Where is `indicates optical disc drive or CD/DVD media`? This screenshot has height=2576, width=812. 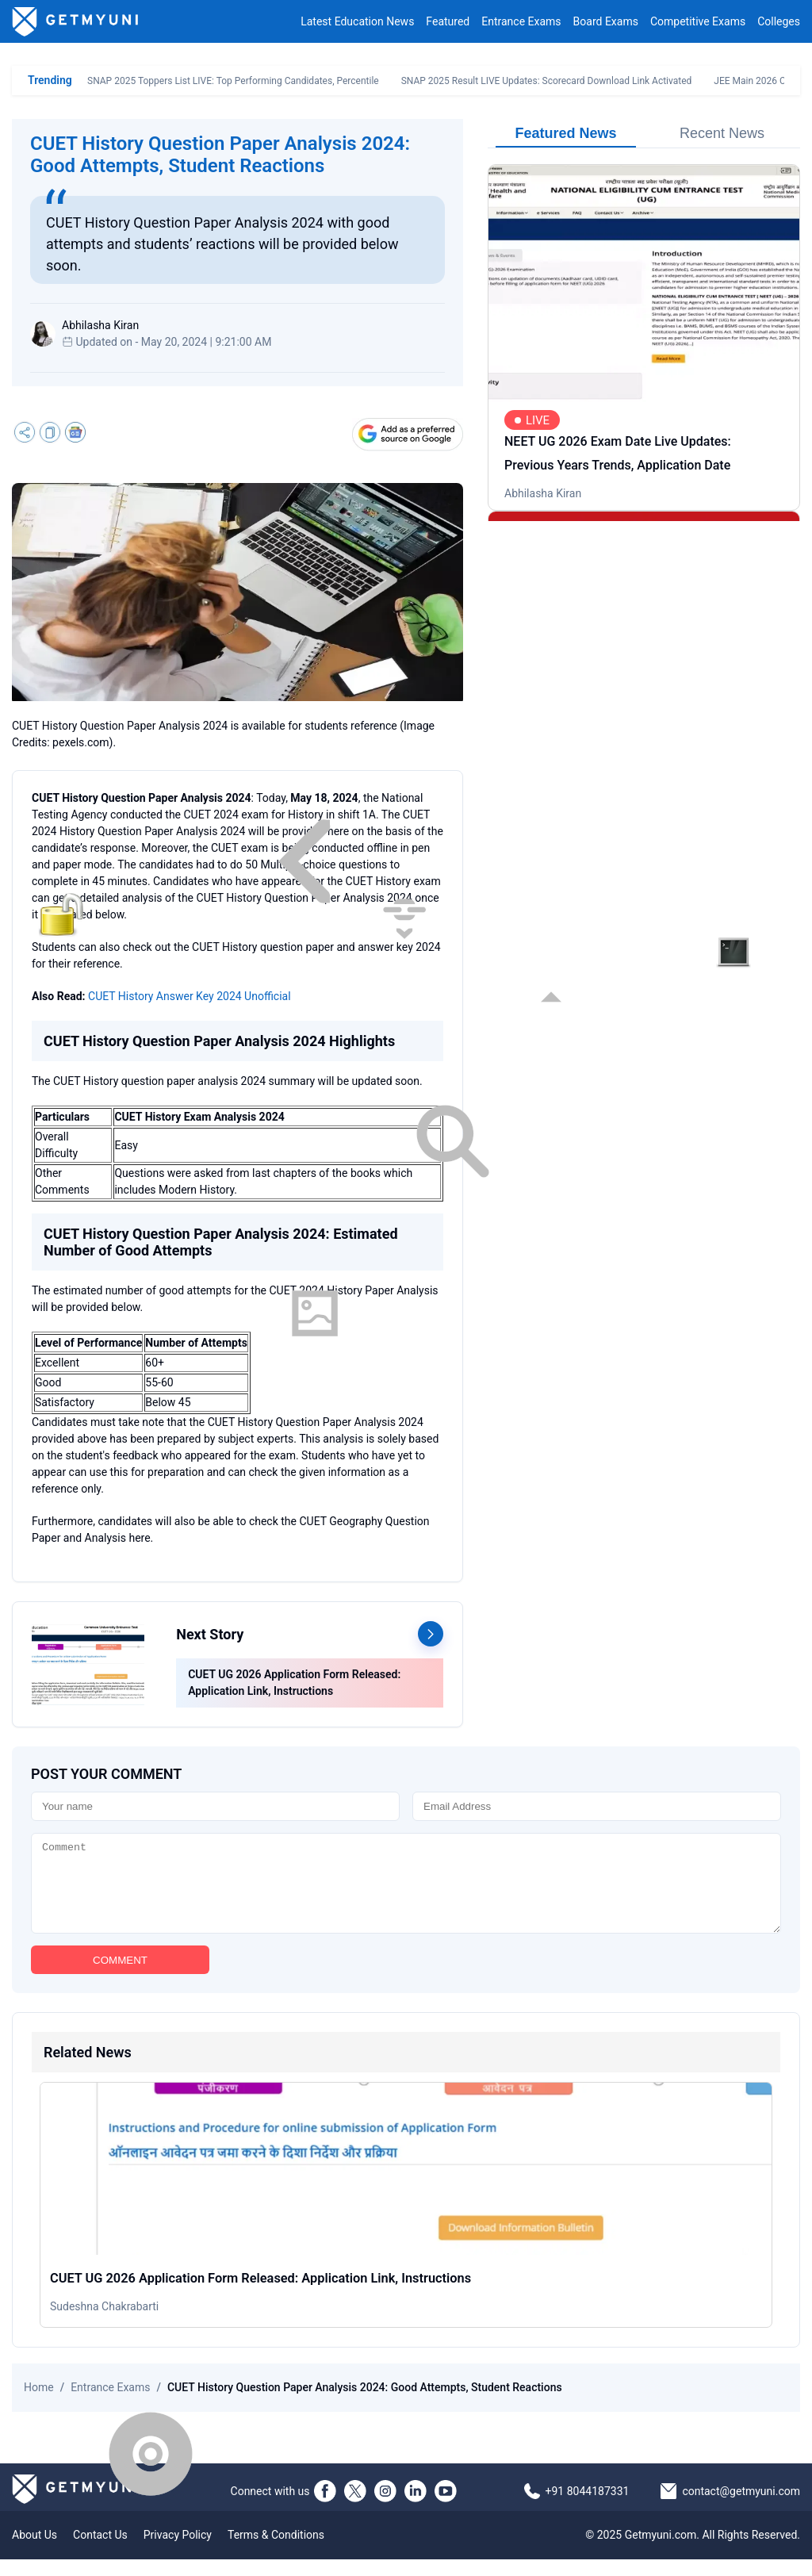
indicates optical disc drive or CD/DVD media is located at coordinates (151, 2454).